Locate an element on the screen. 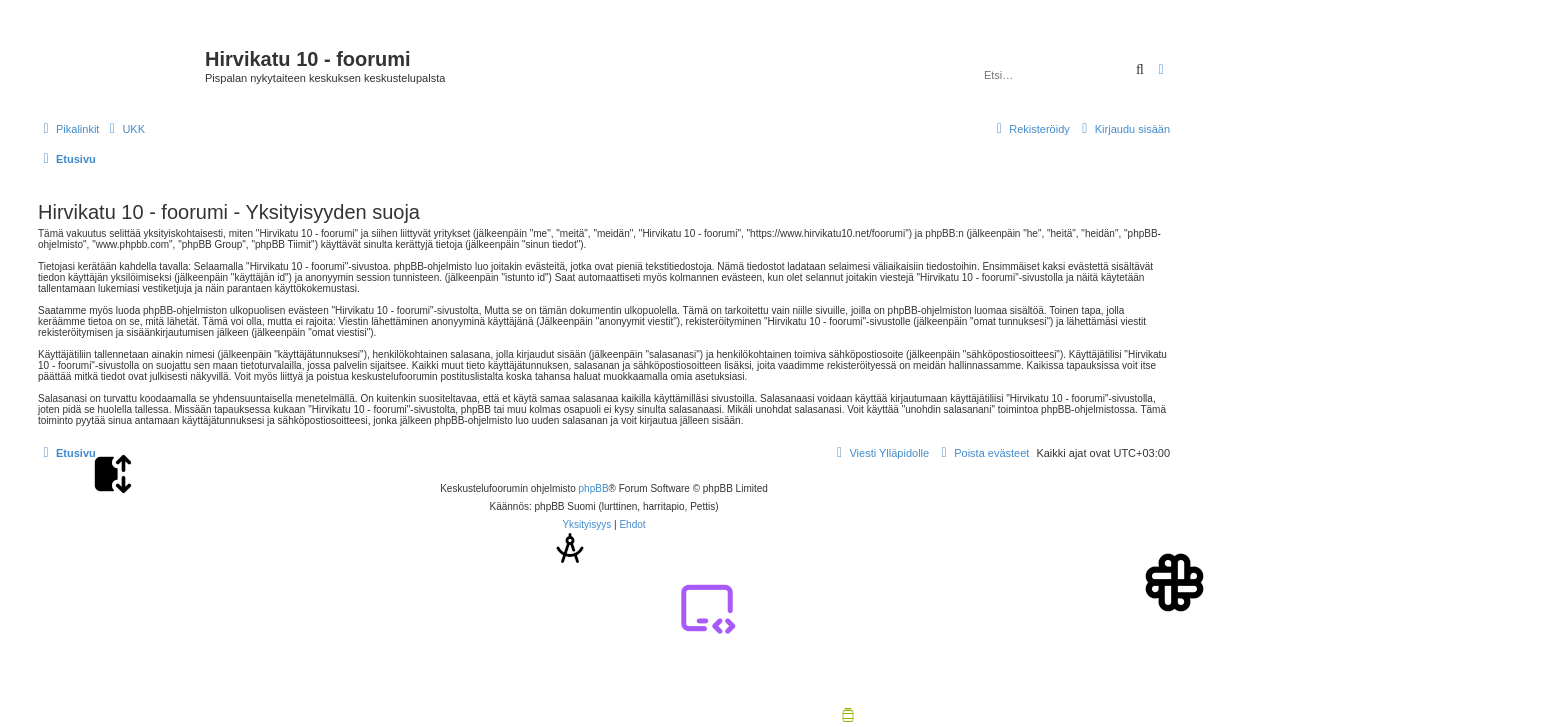  auto-adjust content height to fit container is located at coordinates (112, 474).